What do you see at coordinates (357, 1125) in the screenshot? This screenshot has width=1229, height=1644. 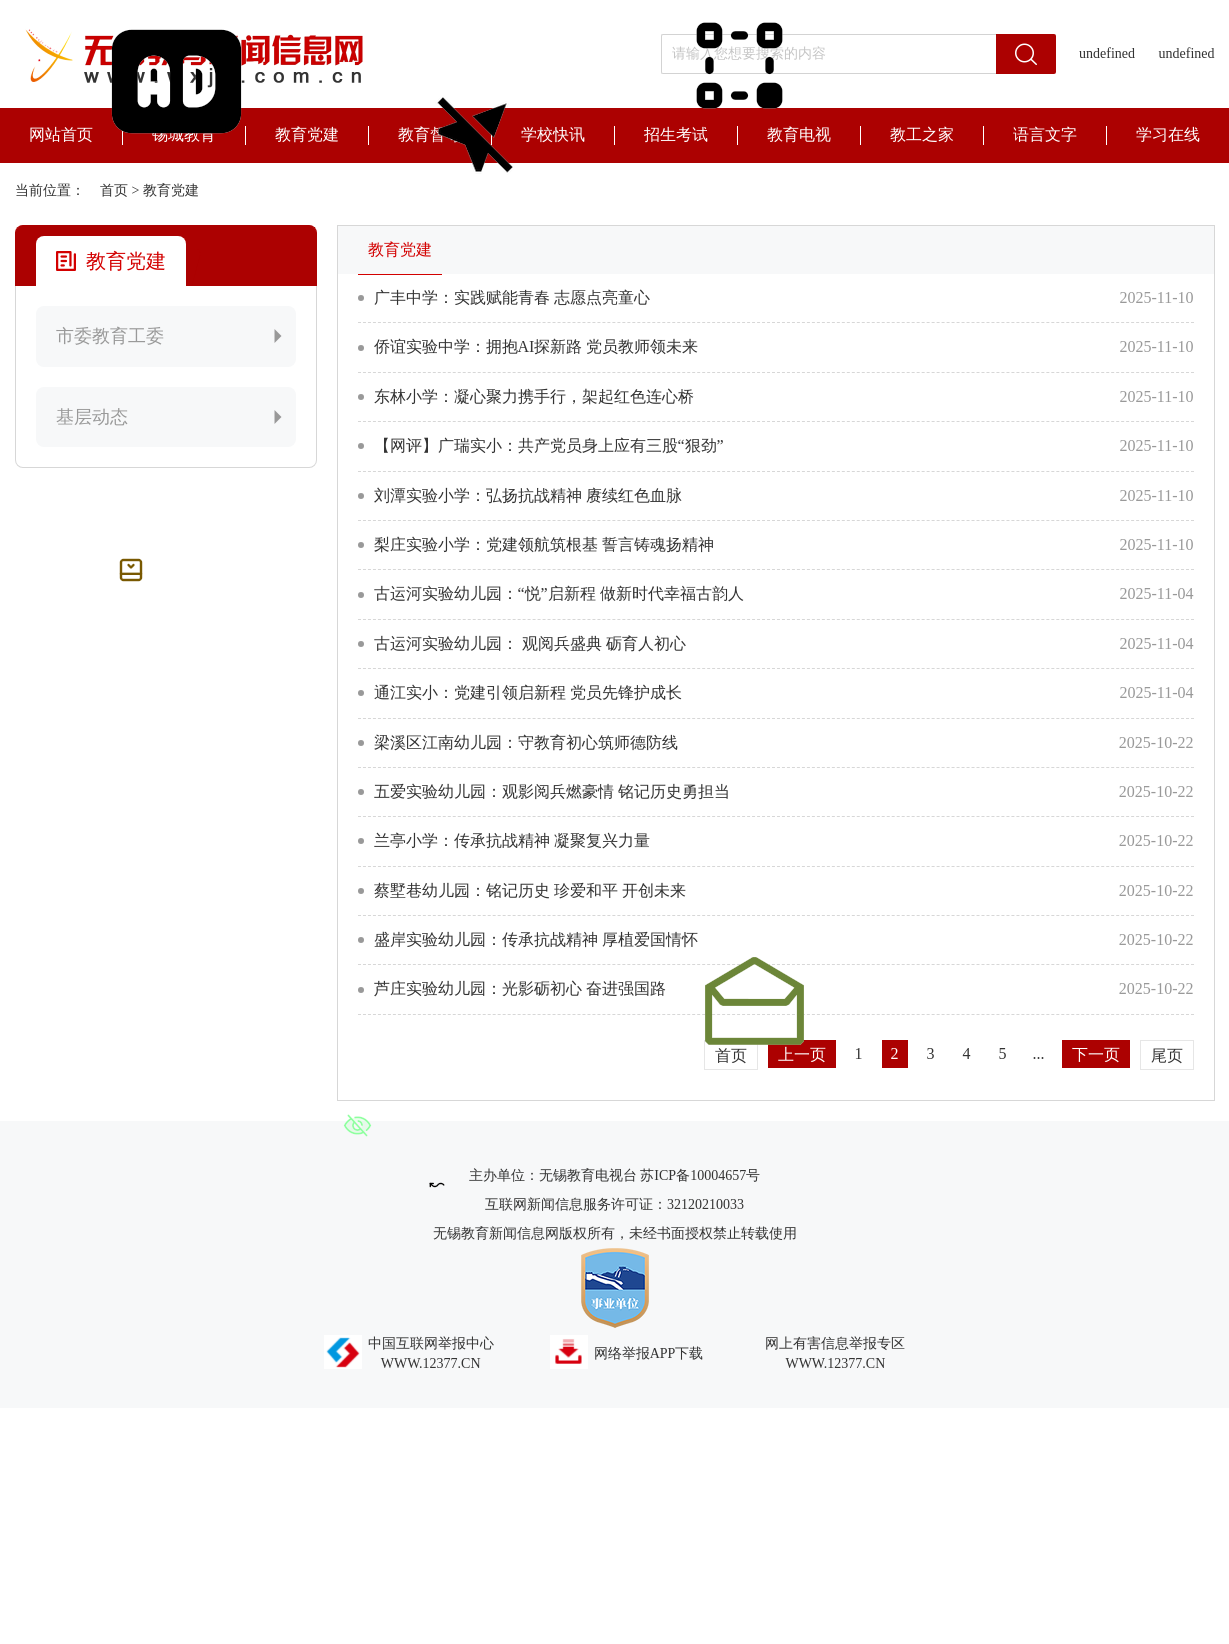 I see `hide password or sensitive content` at bounding box center [357, 1125].